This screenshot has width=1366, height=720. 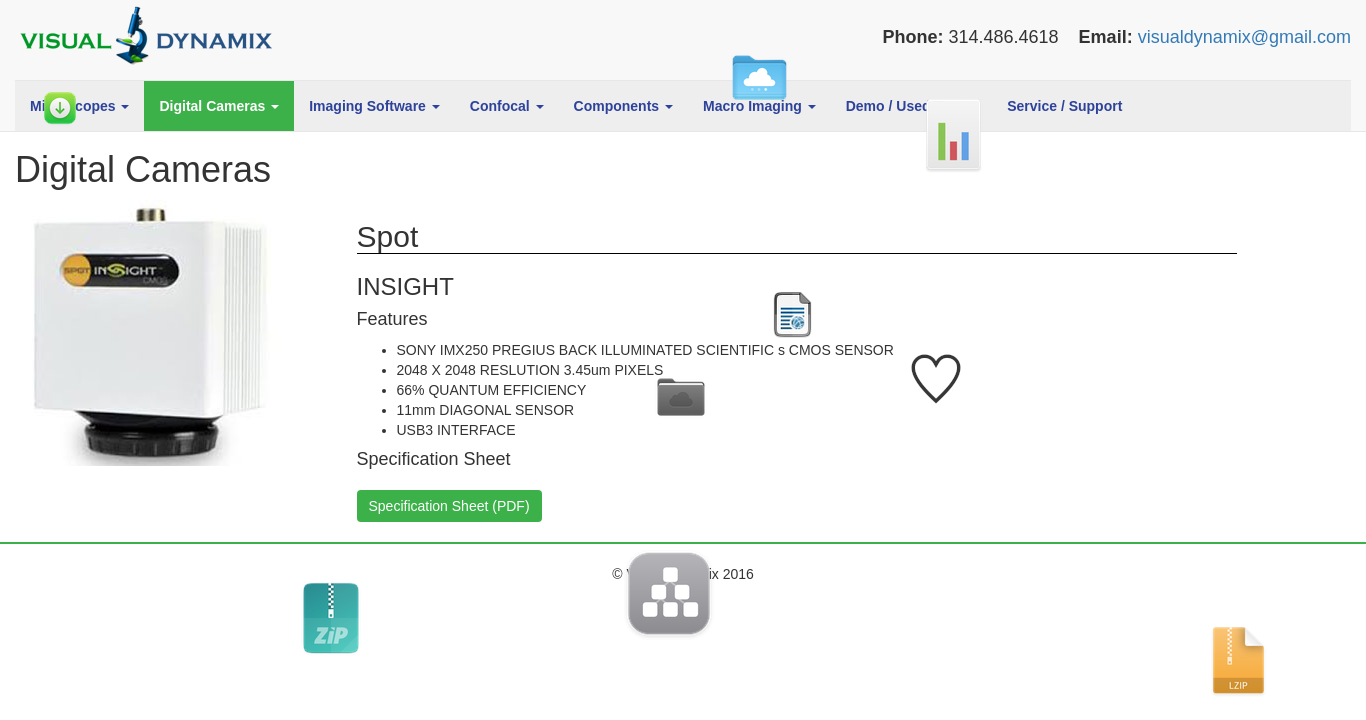 What do you see at coordinates (1238, 661) in the screenshot?
I see `an lzip compressed archive file` at bounding box center [1238, 661].